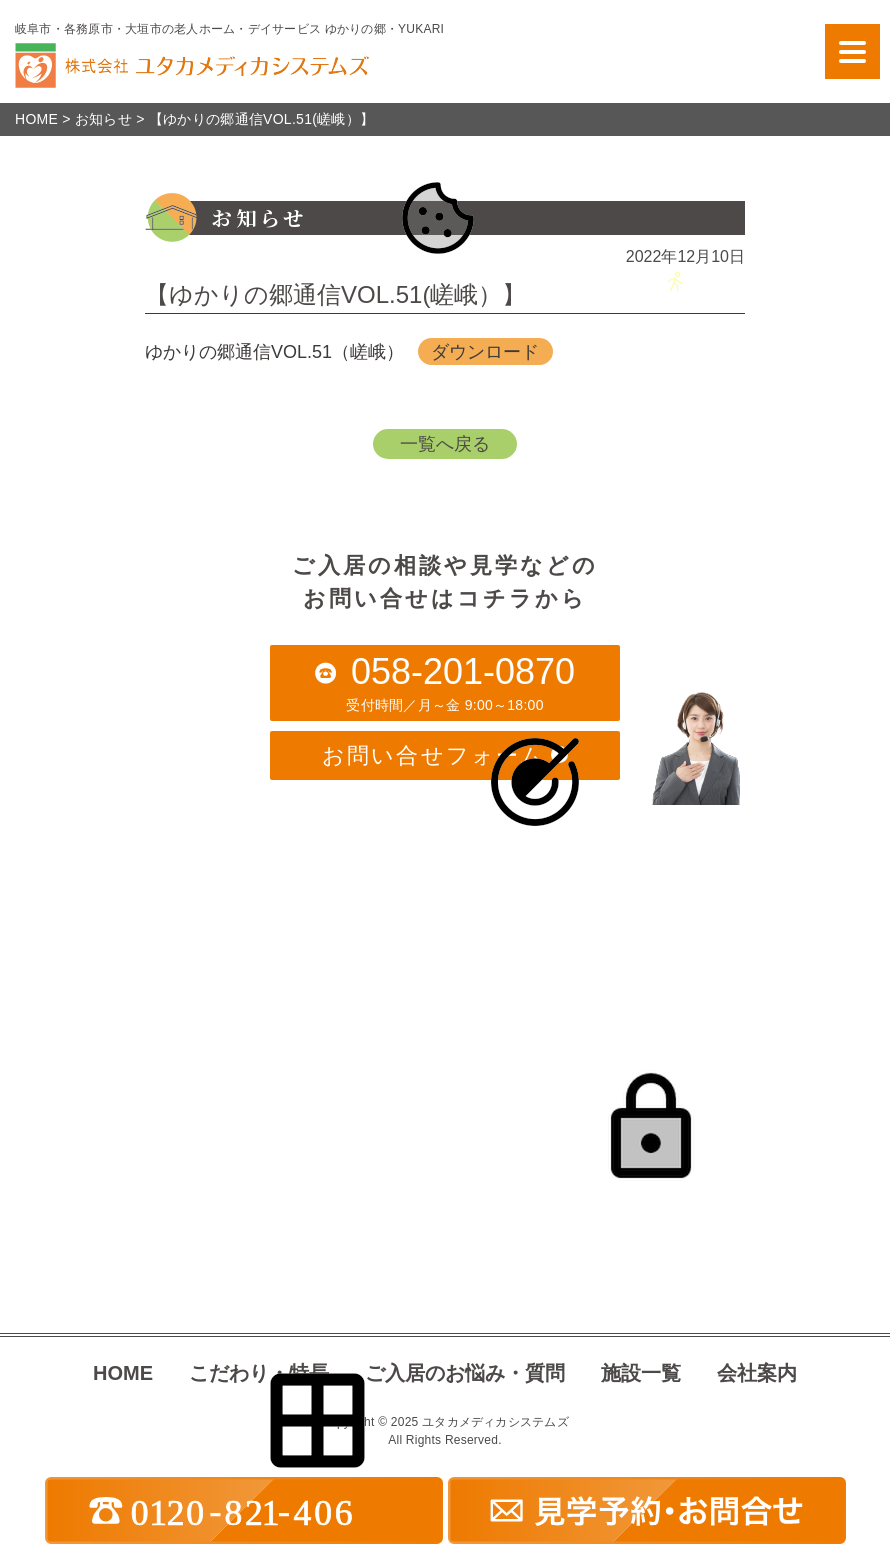 Image resolution: width=890 pixels, height=1549 pixels. What do you see at coordinates (651, 1128) in the screenshot?
I see `lock or secure this item` at bounding box center [651, 1128].